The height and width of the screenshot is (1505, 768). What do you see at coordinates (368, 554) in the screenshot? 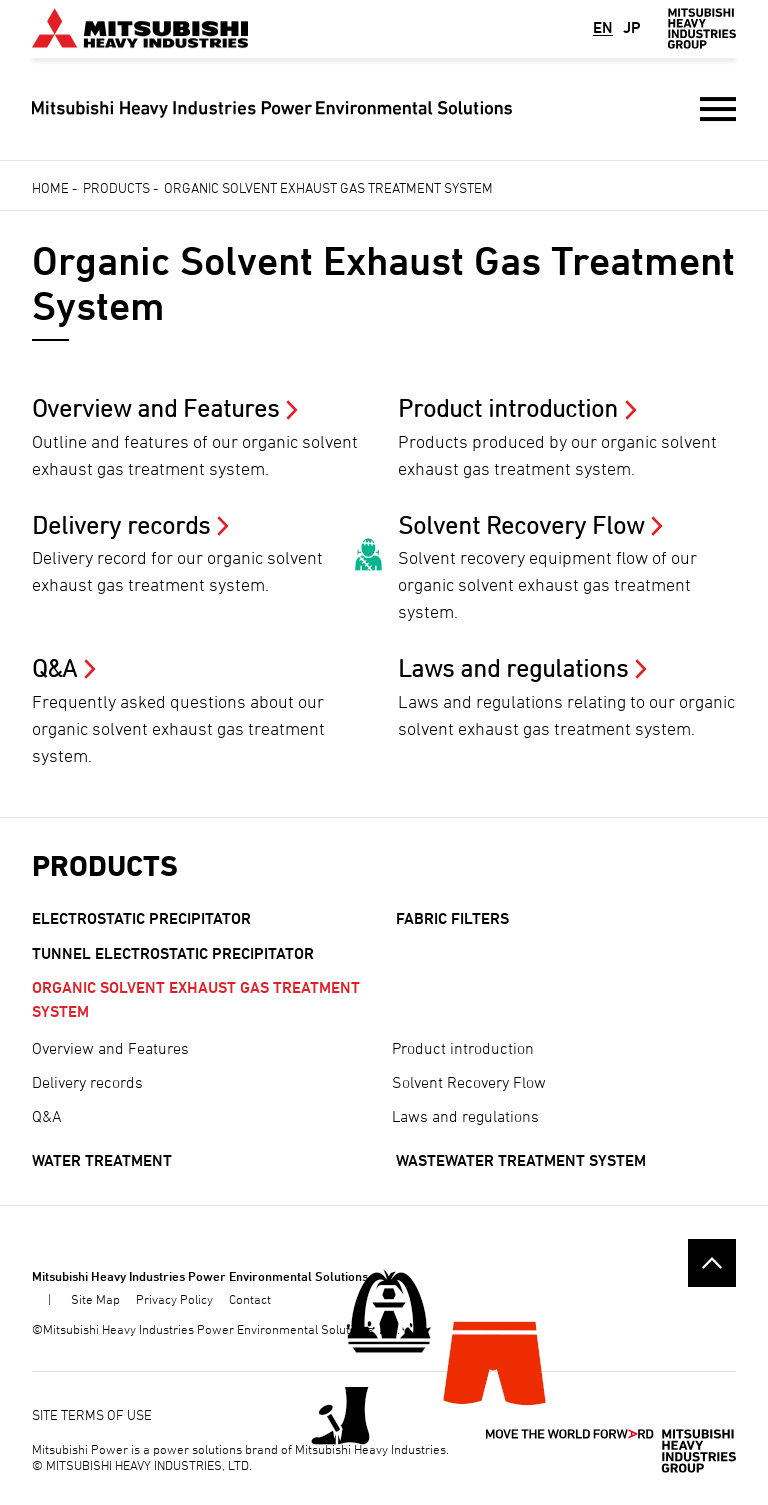
I see `select frankenstein character or monster avatar` at bounding box center [368, 554].